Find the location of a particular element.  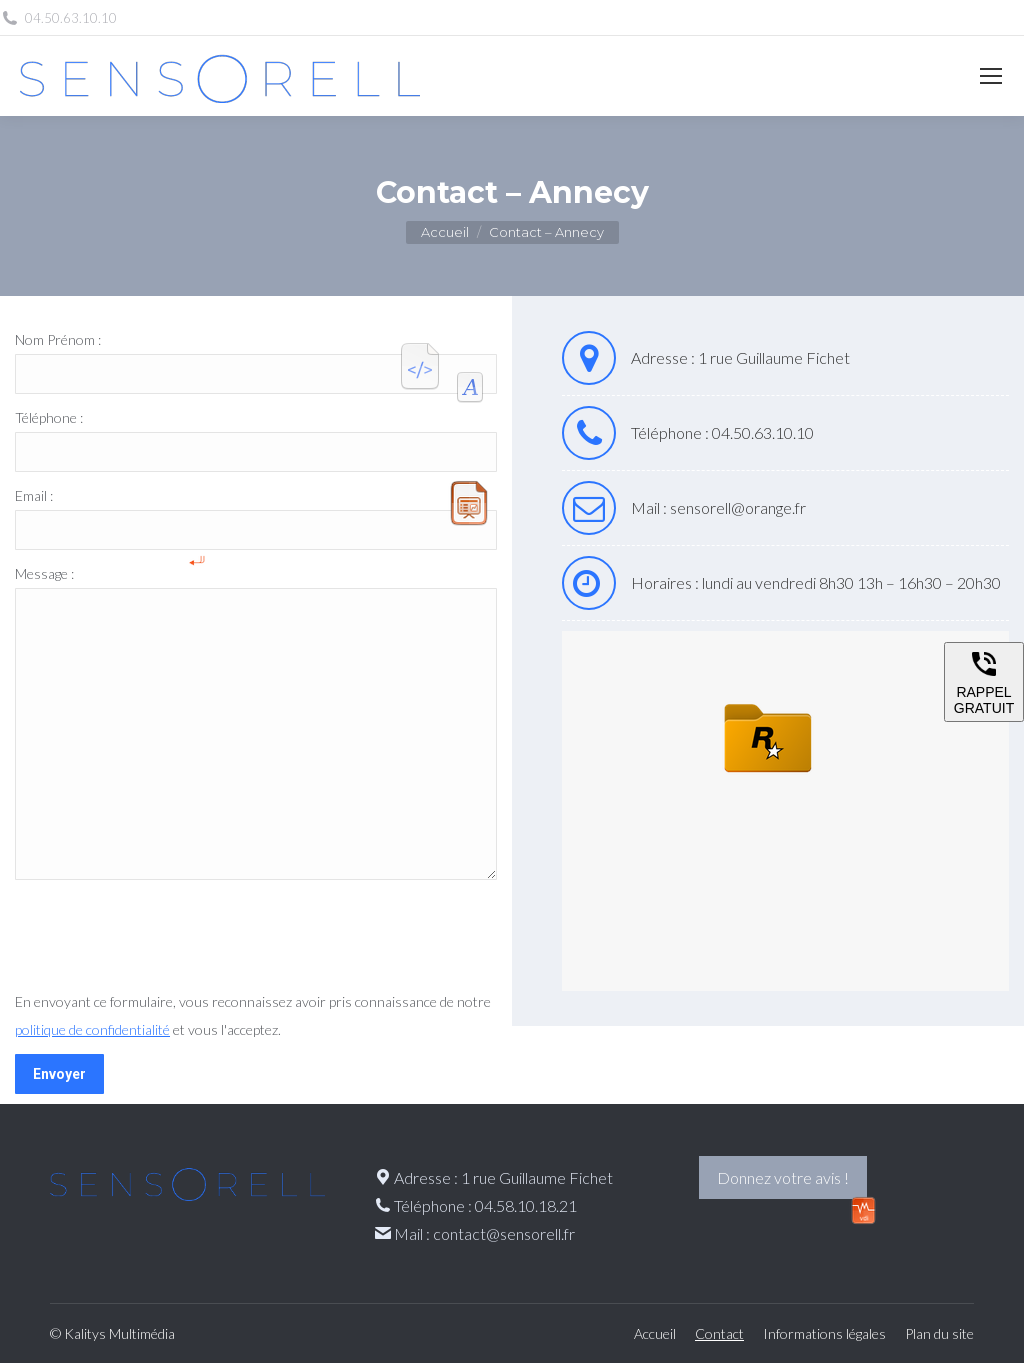

an HTML or code file type indicator is located at coordinates (420, 366).